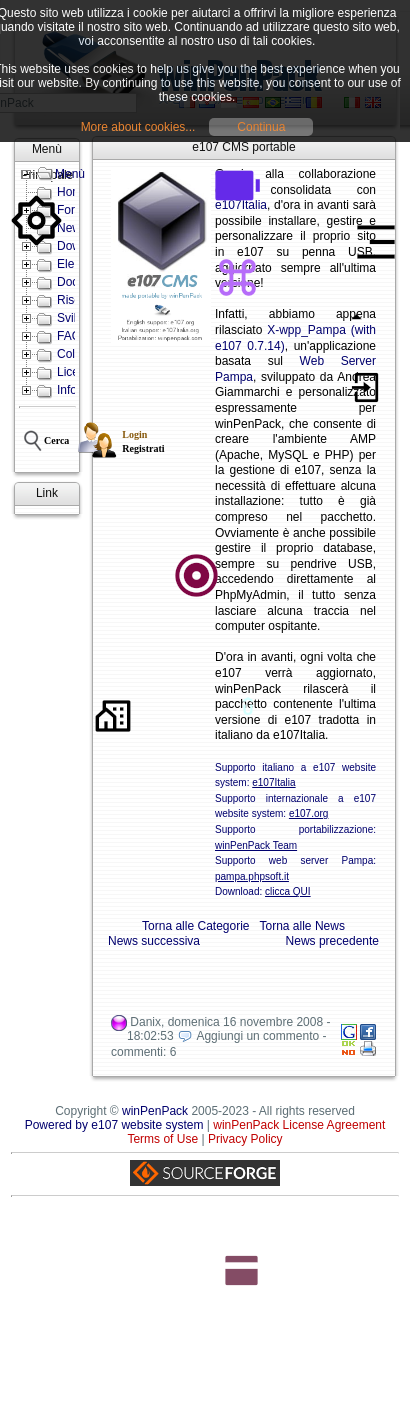 This screenshot has width=410, height=1422. I want to click on enable focus or do not disturb mode, so click(196, 575).